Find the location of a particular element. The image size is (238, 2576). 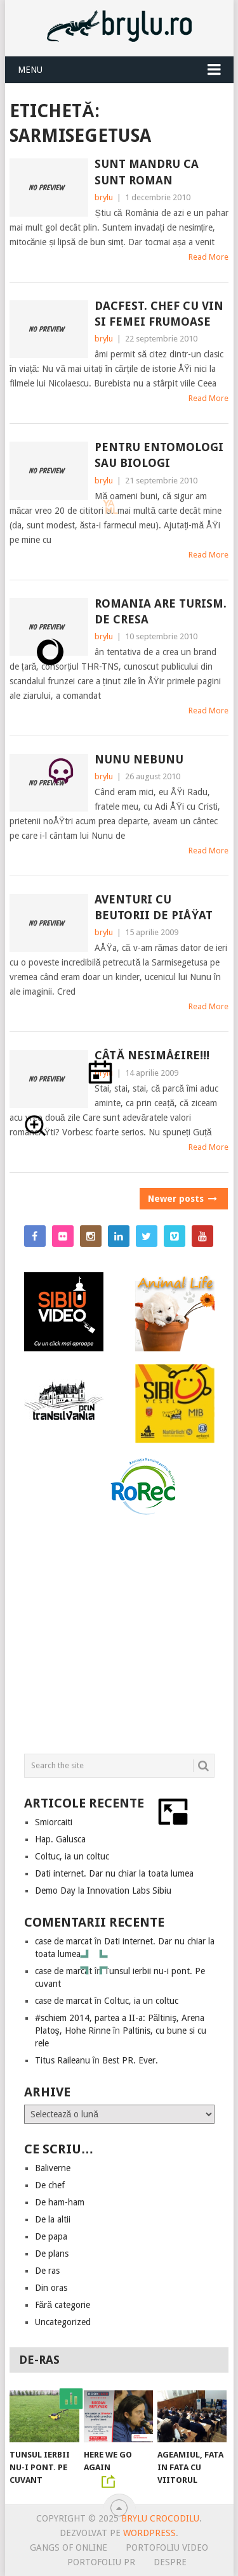

view or create a calendar event is located at coordinates (100, 1073).